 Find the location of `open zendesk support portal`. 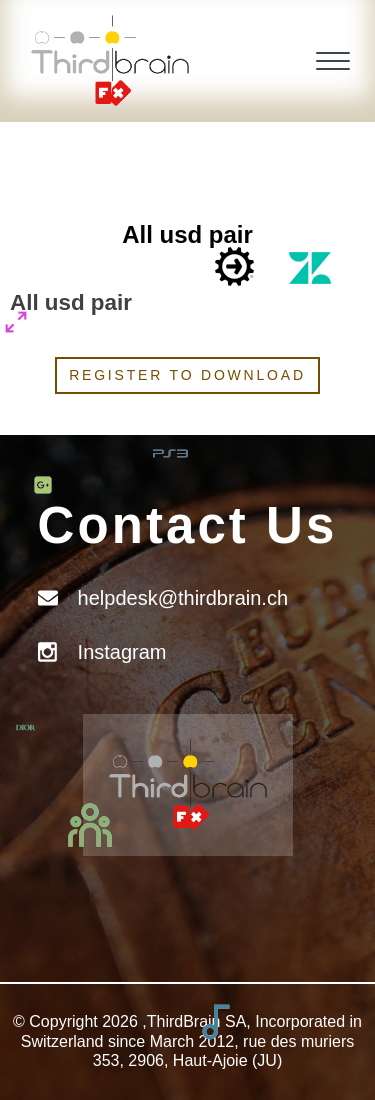

open zendesk support portal is located at coordinates (310, 268).